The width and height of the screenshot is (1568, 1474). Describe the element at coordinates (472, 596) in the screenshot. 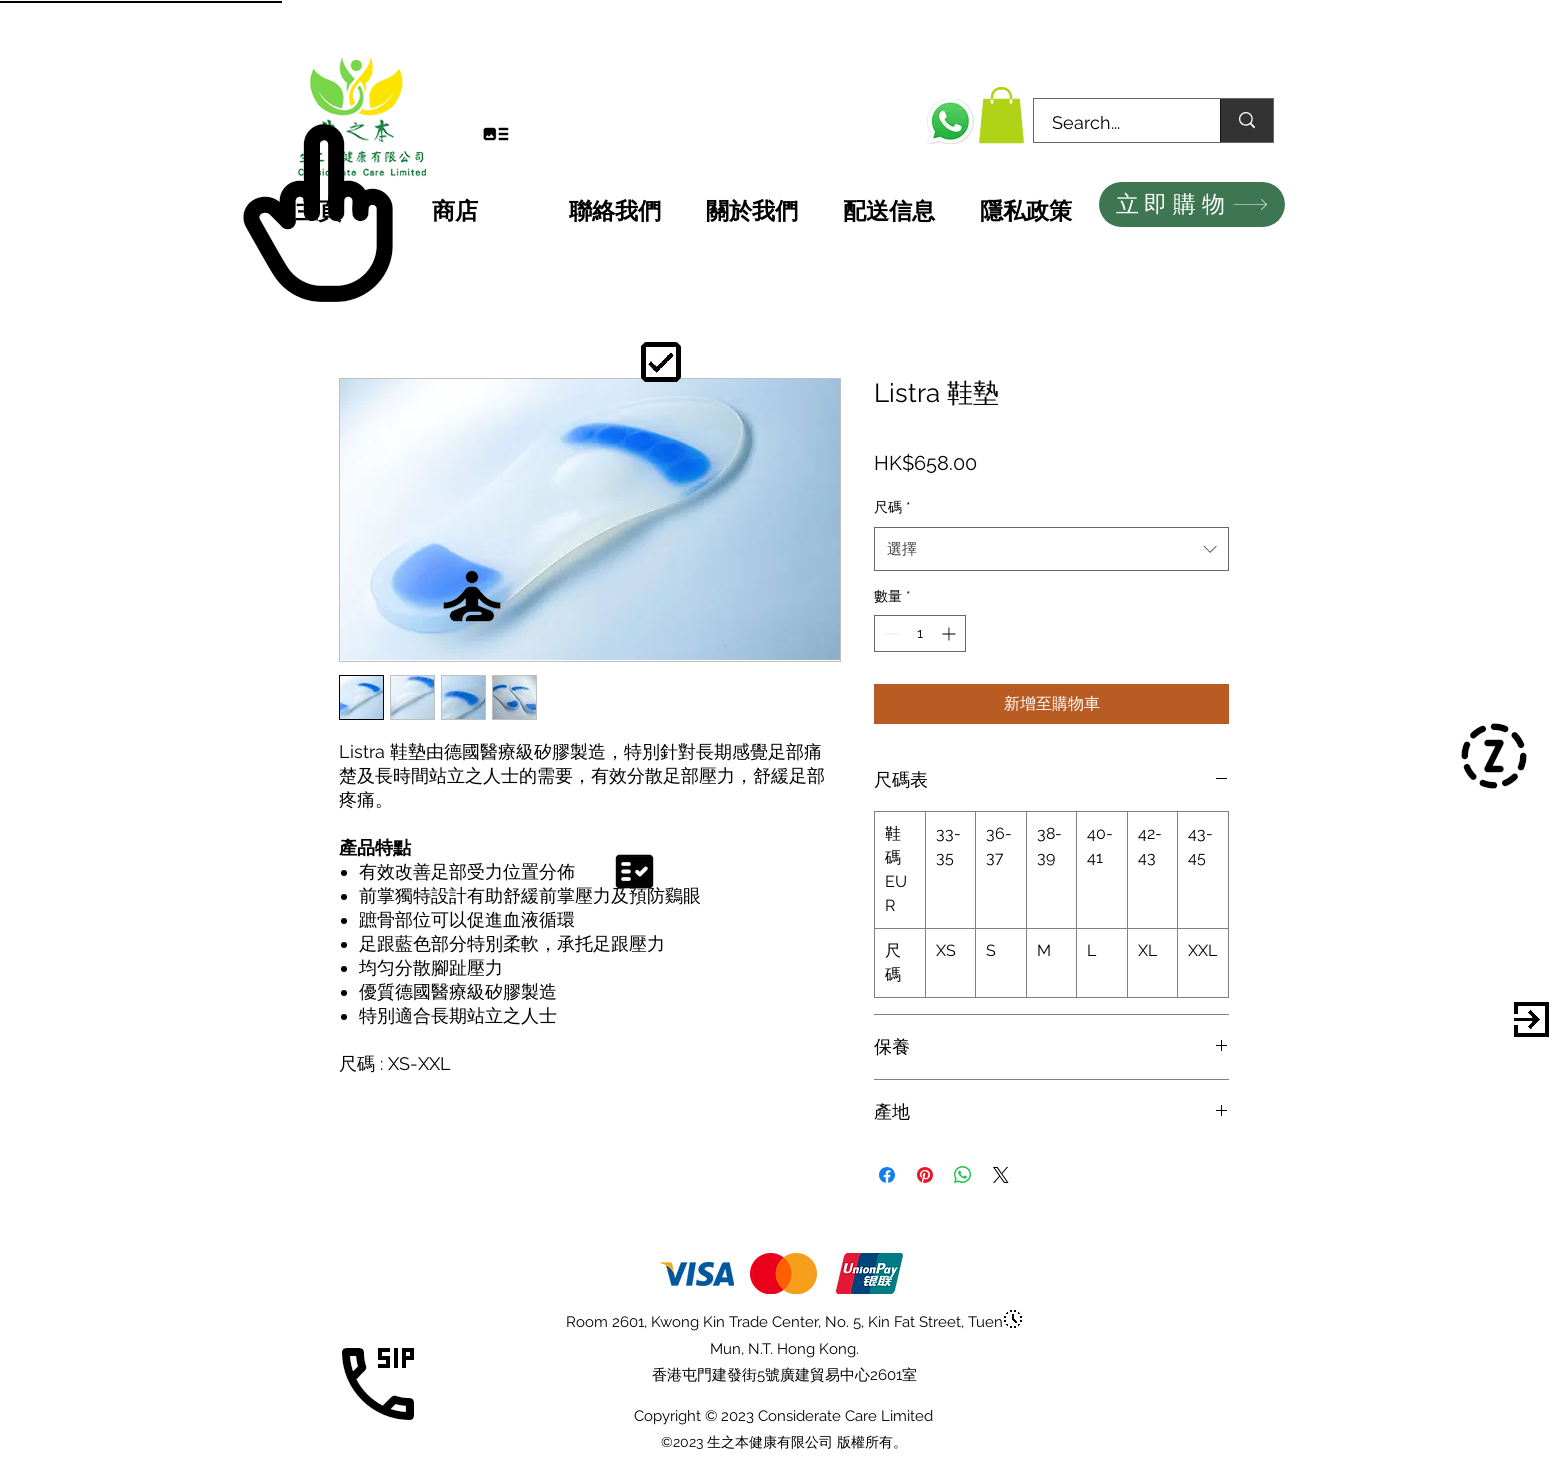

I see `access meditation or mindfulness features` at that location.